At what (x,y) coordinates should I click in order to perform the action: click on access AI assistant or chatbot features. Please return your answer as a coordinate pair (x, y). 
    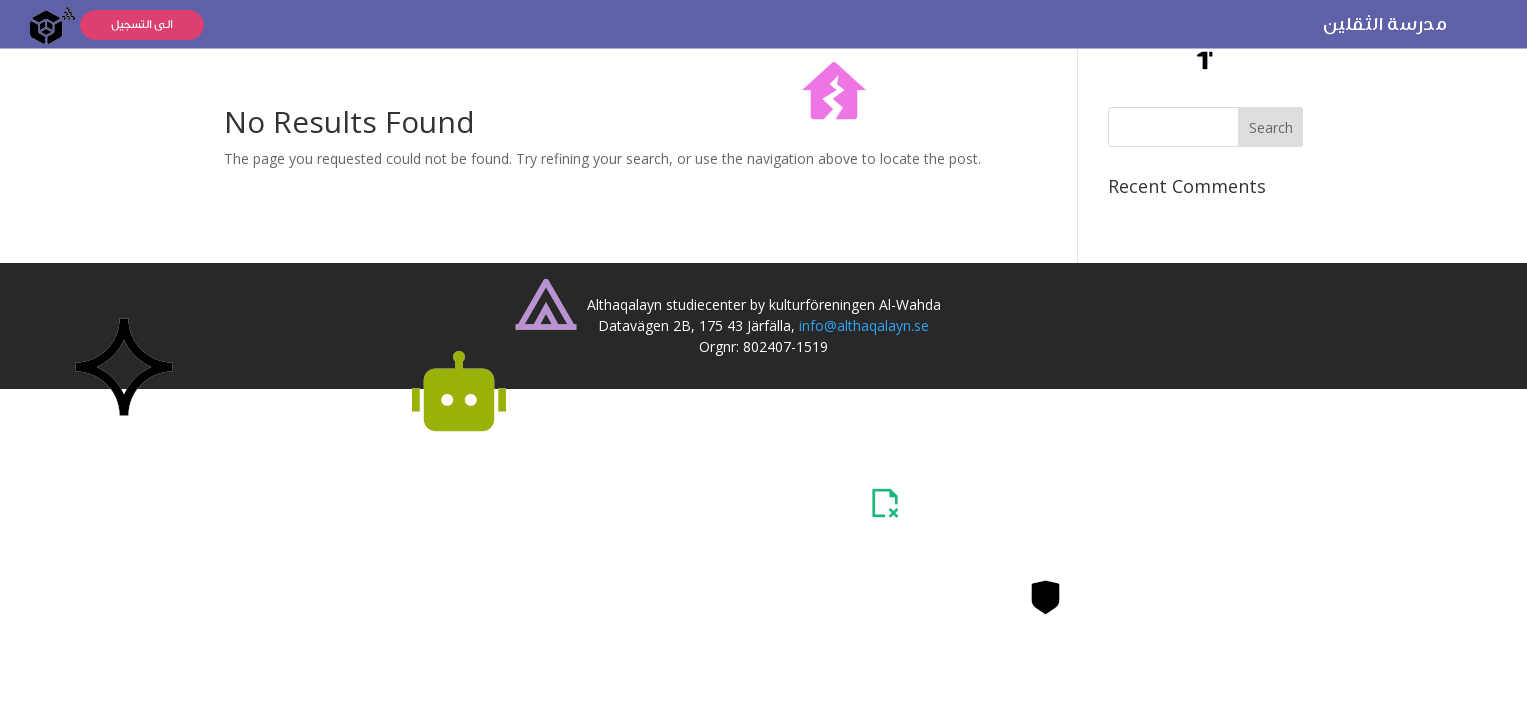
    Looking at the image, I should click on (459, 396).